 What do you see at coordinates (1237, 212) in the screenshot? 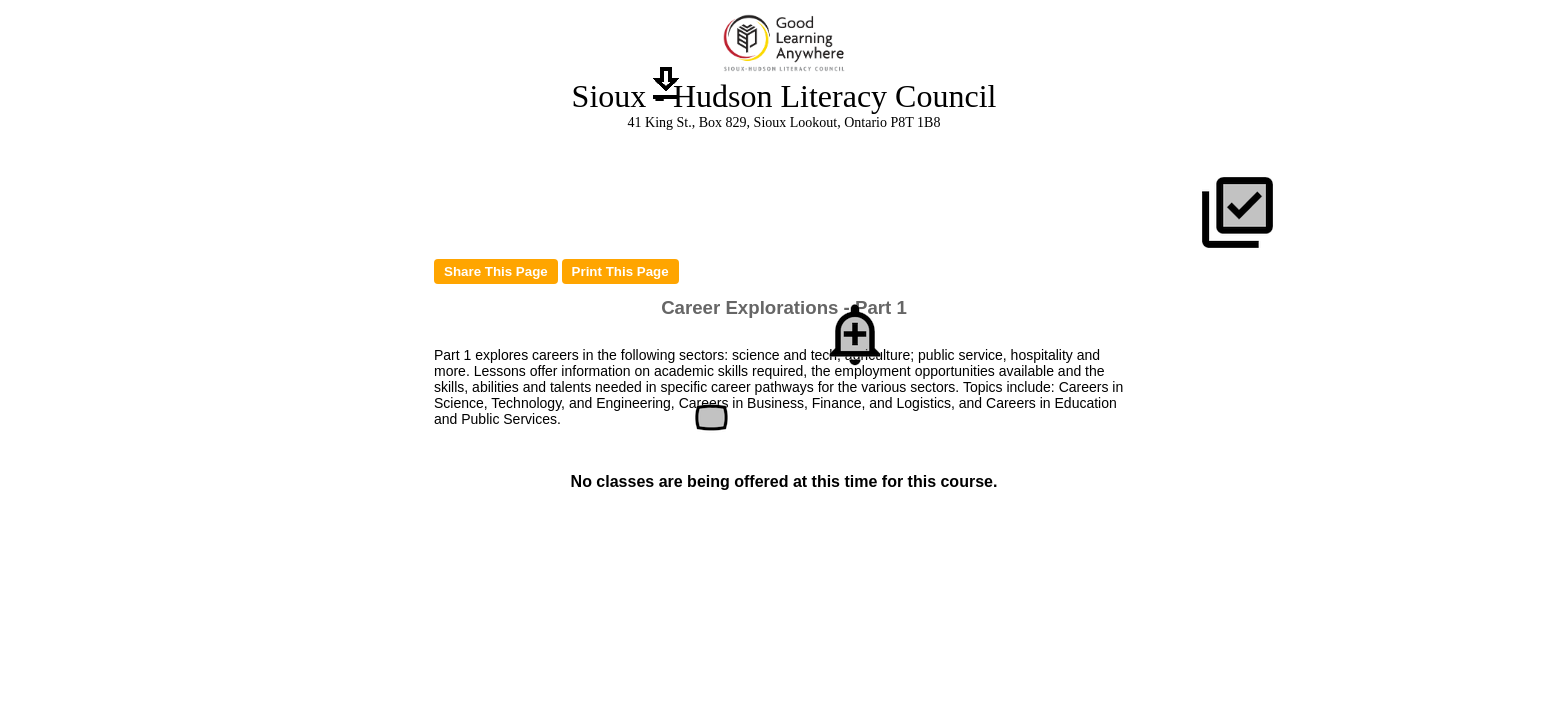
I see `item successfully added to library` at bounding box center [1237, 212].